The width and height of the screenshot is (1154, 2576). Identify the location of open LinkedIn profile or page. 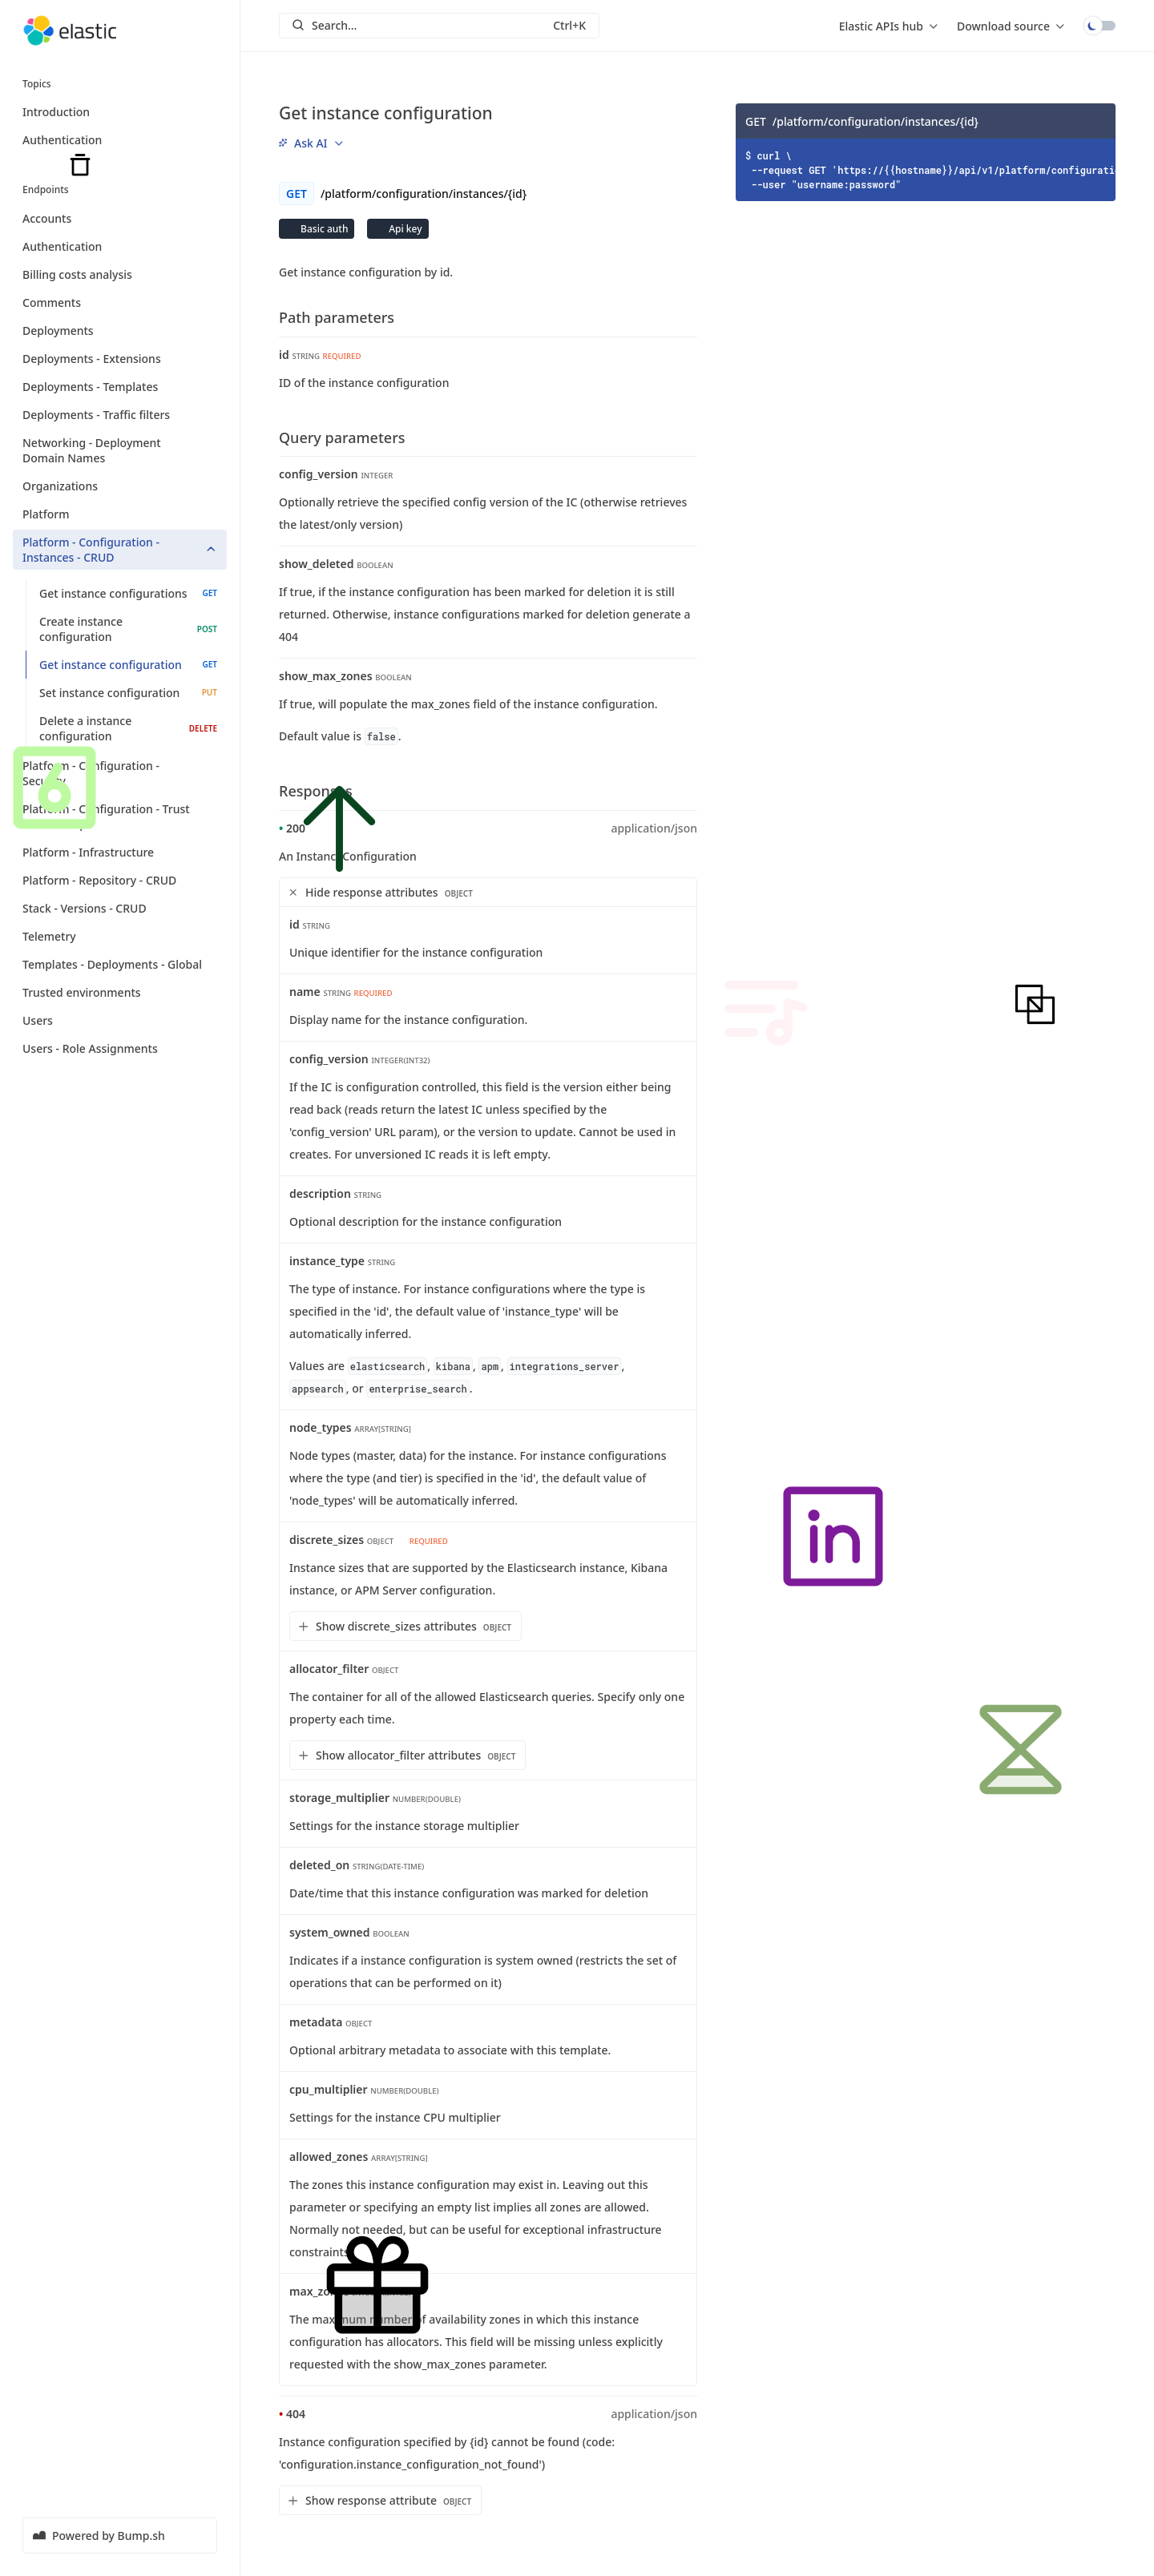
(833, 1536).